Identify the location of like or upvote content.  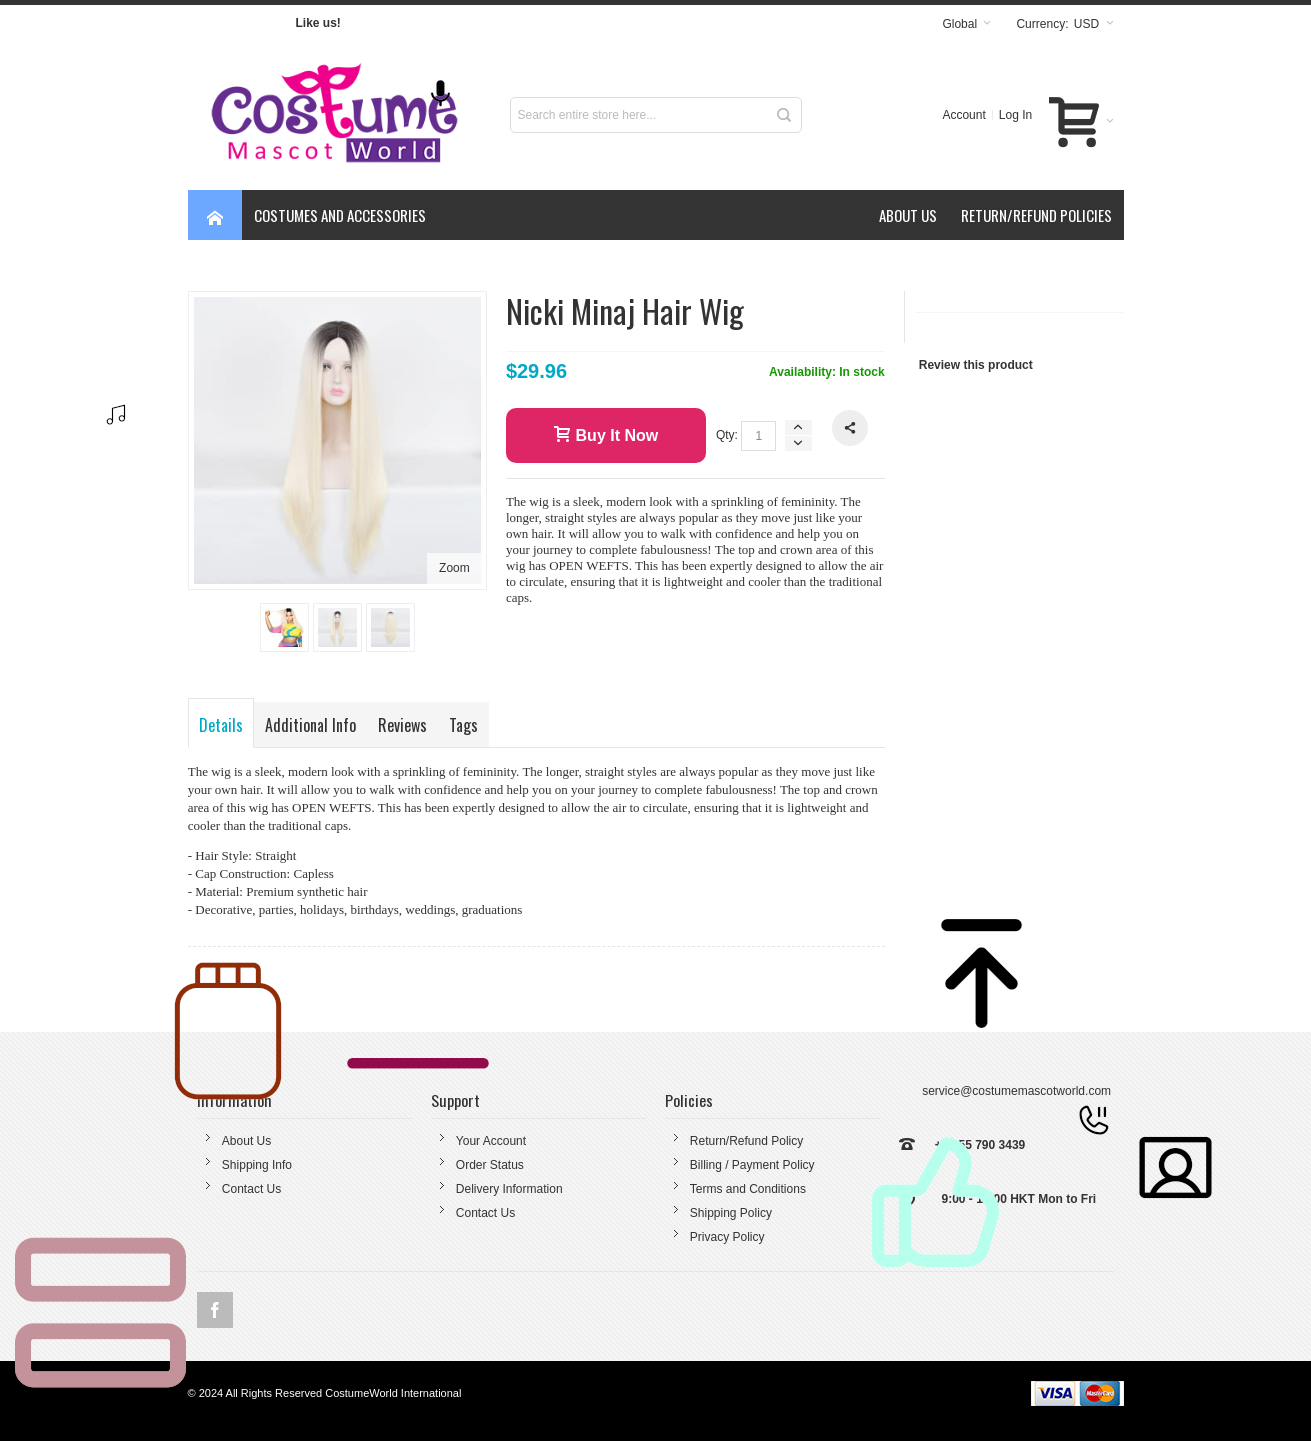
(938, 1201).